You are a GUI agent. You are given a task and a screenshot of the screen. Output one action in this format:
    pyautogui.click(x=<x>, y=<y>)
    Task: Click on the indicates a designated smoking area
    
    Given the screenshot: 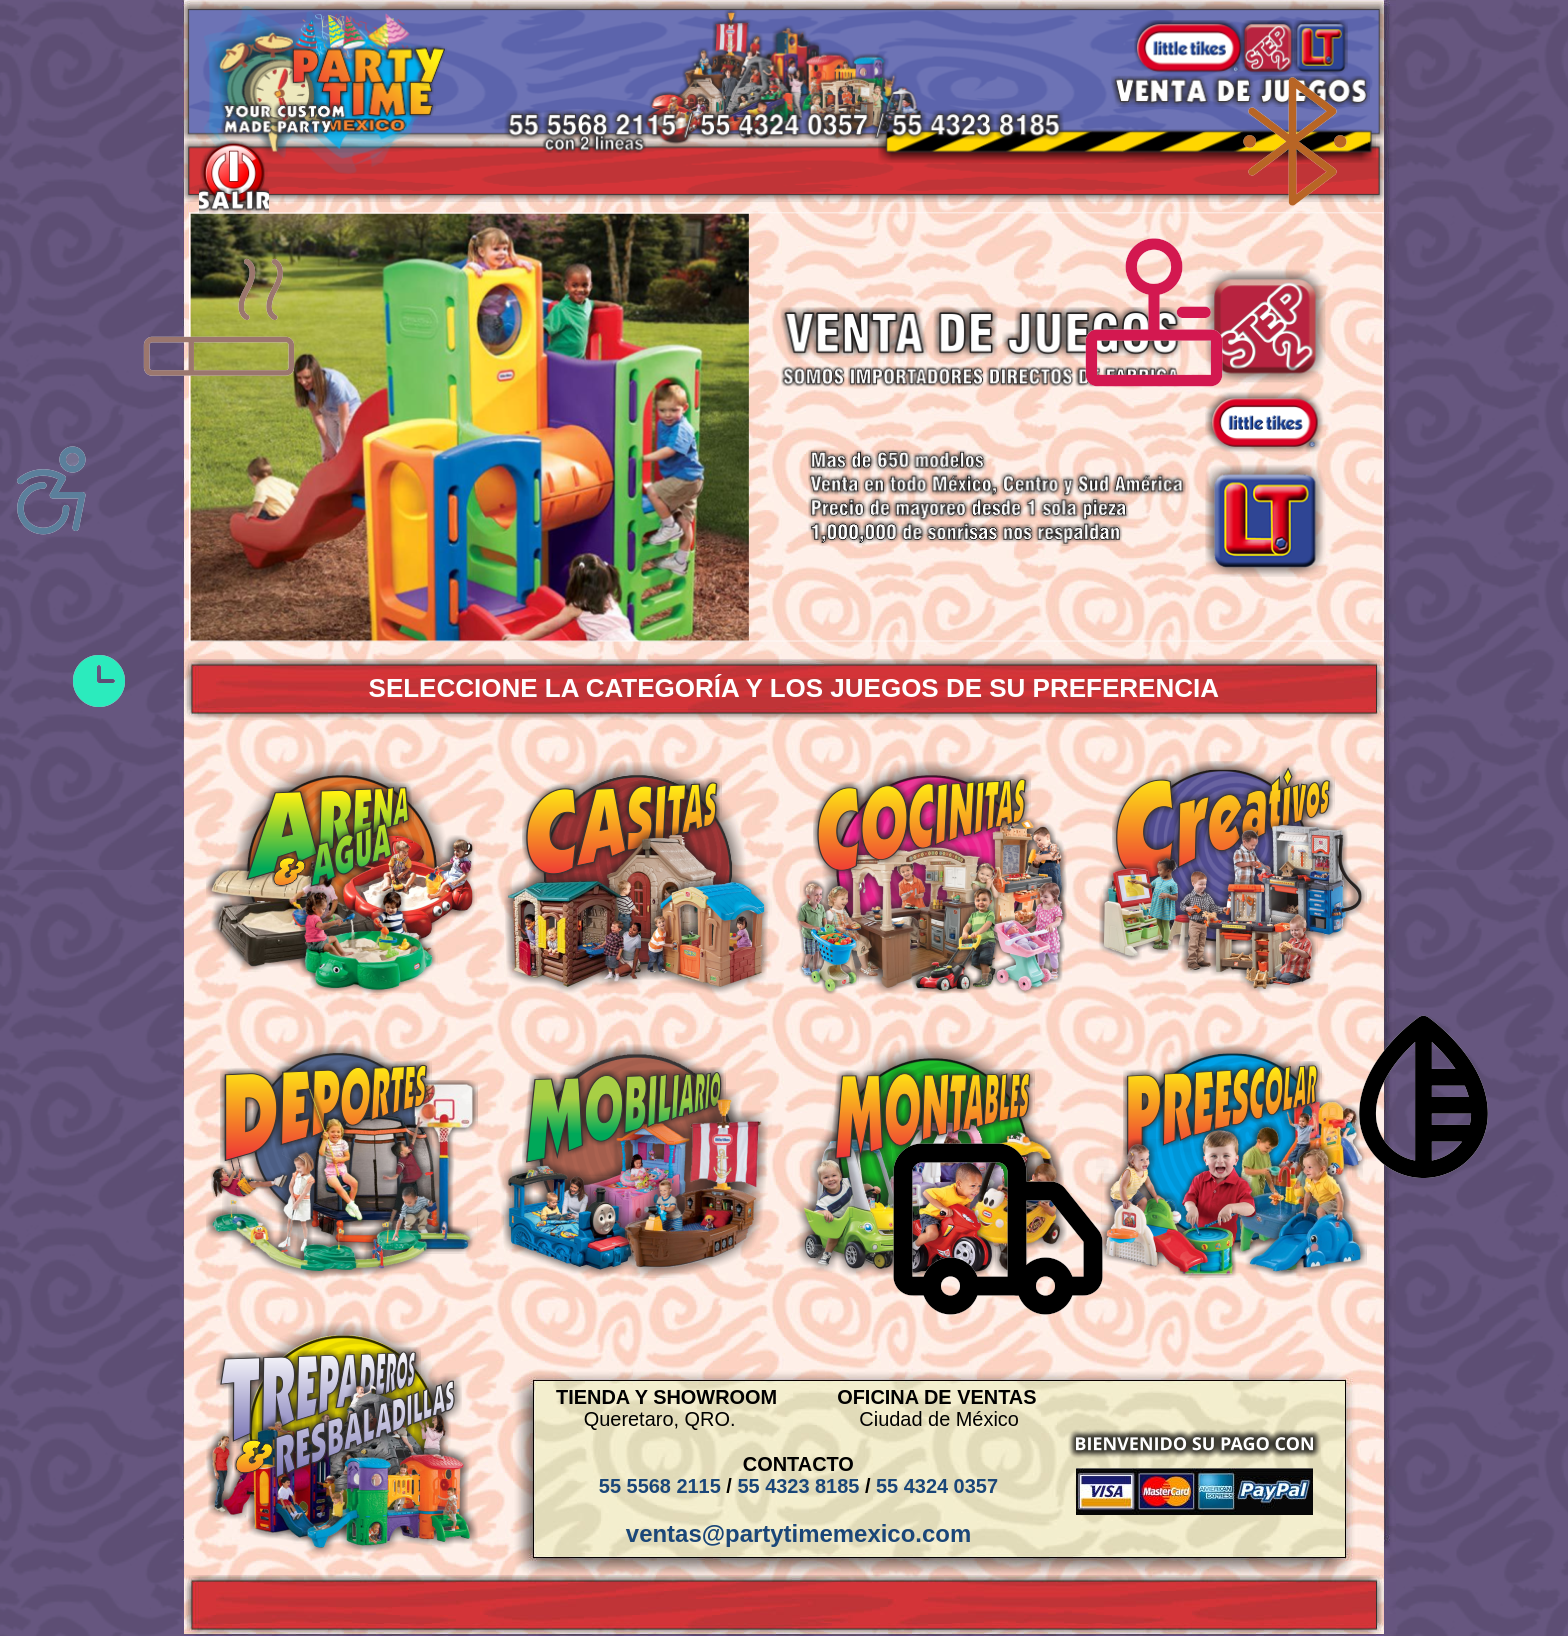 What is the action you would take?
    pyautogui.click(x=219, y=334)
    